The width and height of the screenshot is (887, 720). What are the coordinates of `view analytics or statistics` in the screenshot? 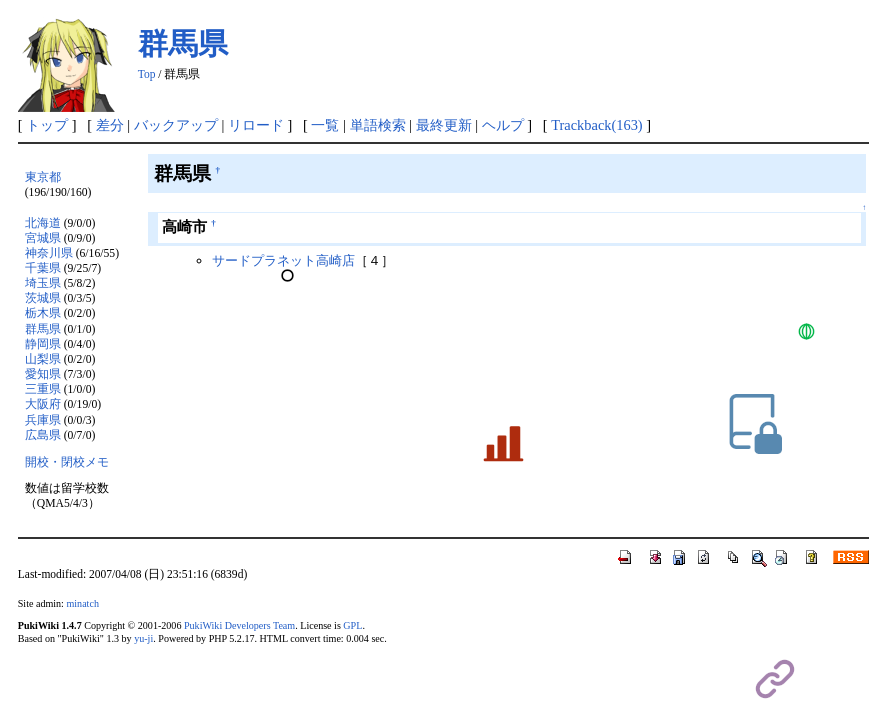 It's located at (503, 444).